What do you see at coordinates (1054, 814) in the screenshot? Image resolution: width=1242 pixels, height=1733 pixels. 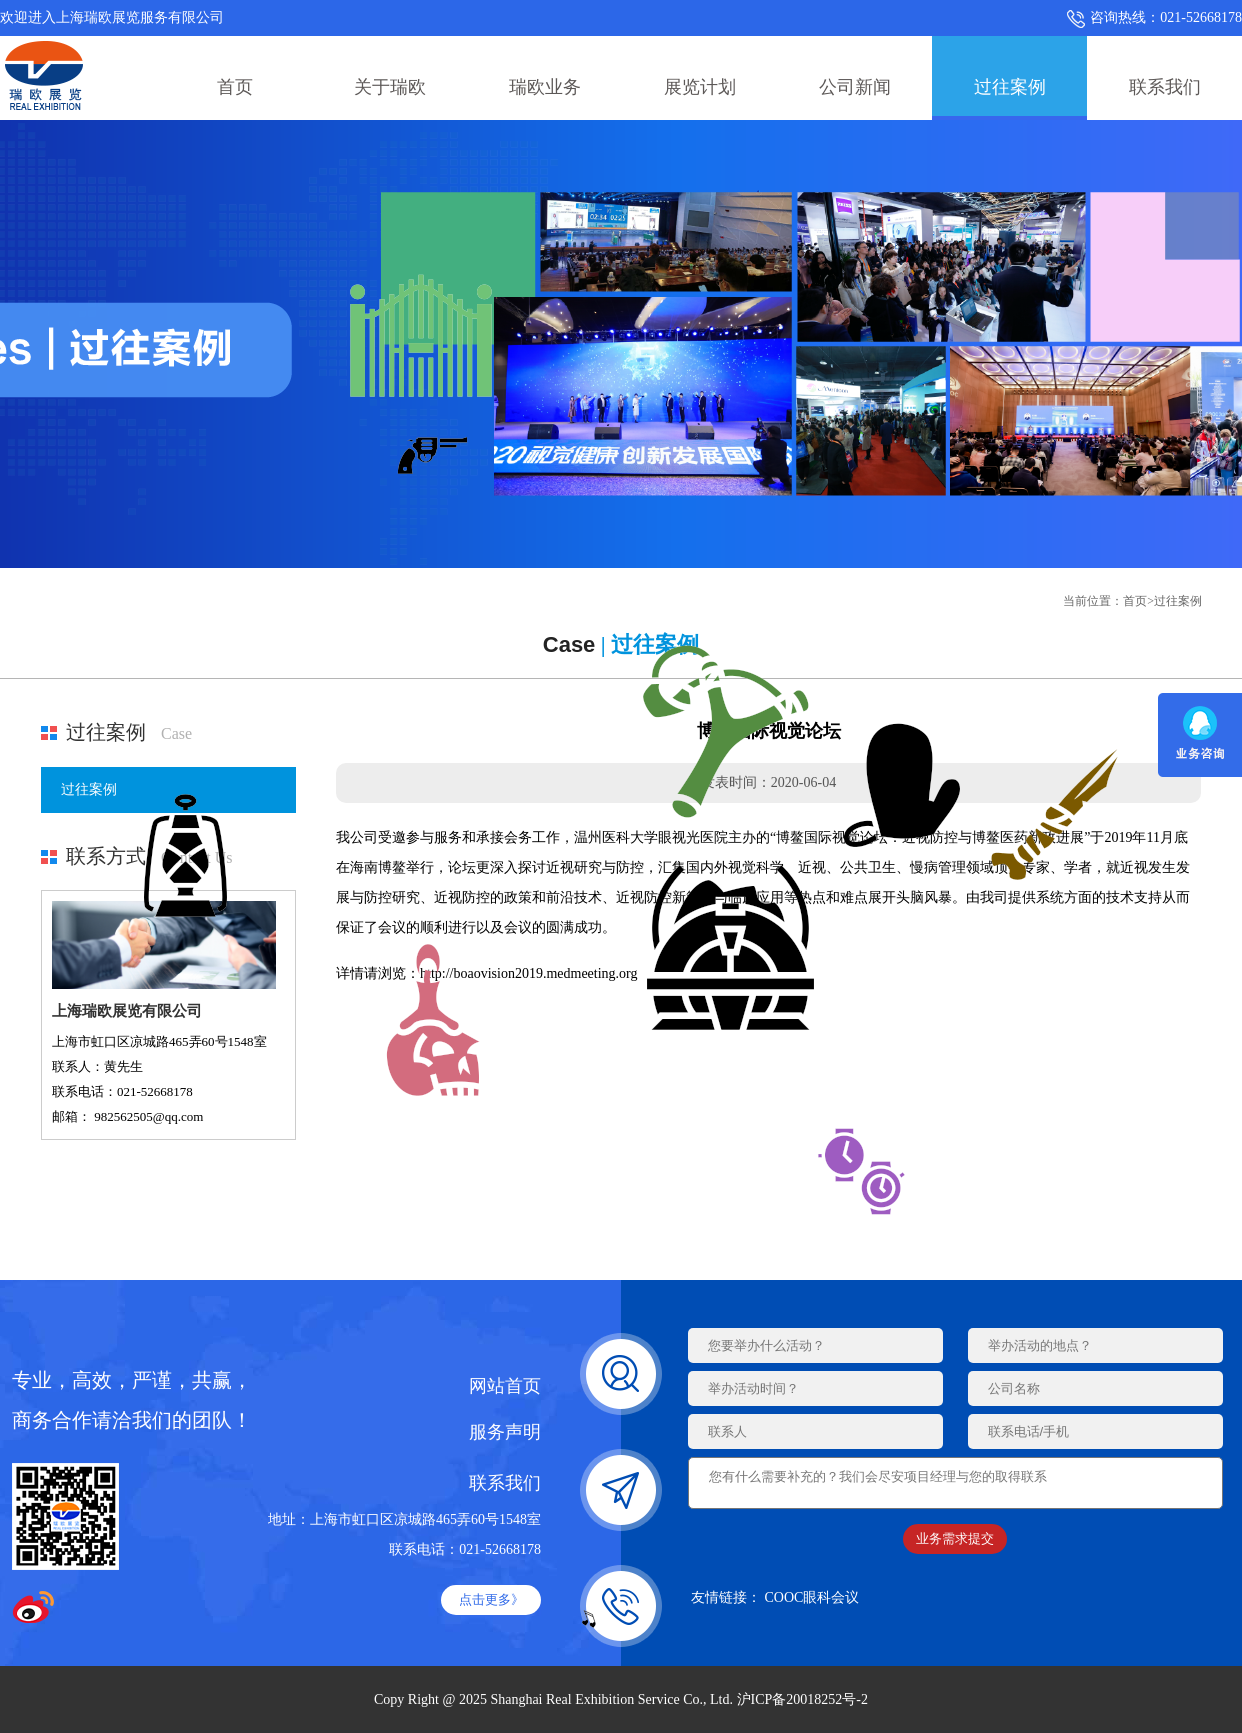 I see `equip a bone knife weapon` at bounding box center [1054, 814].